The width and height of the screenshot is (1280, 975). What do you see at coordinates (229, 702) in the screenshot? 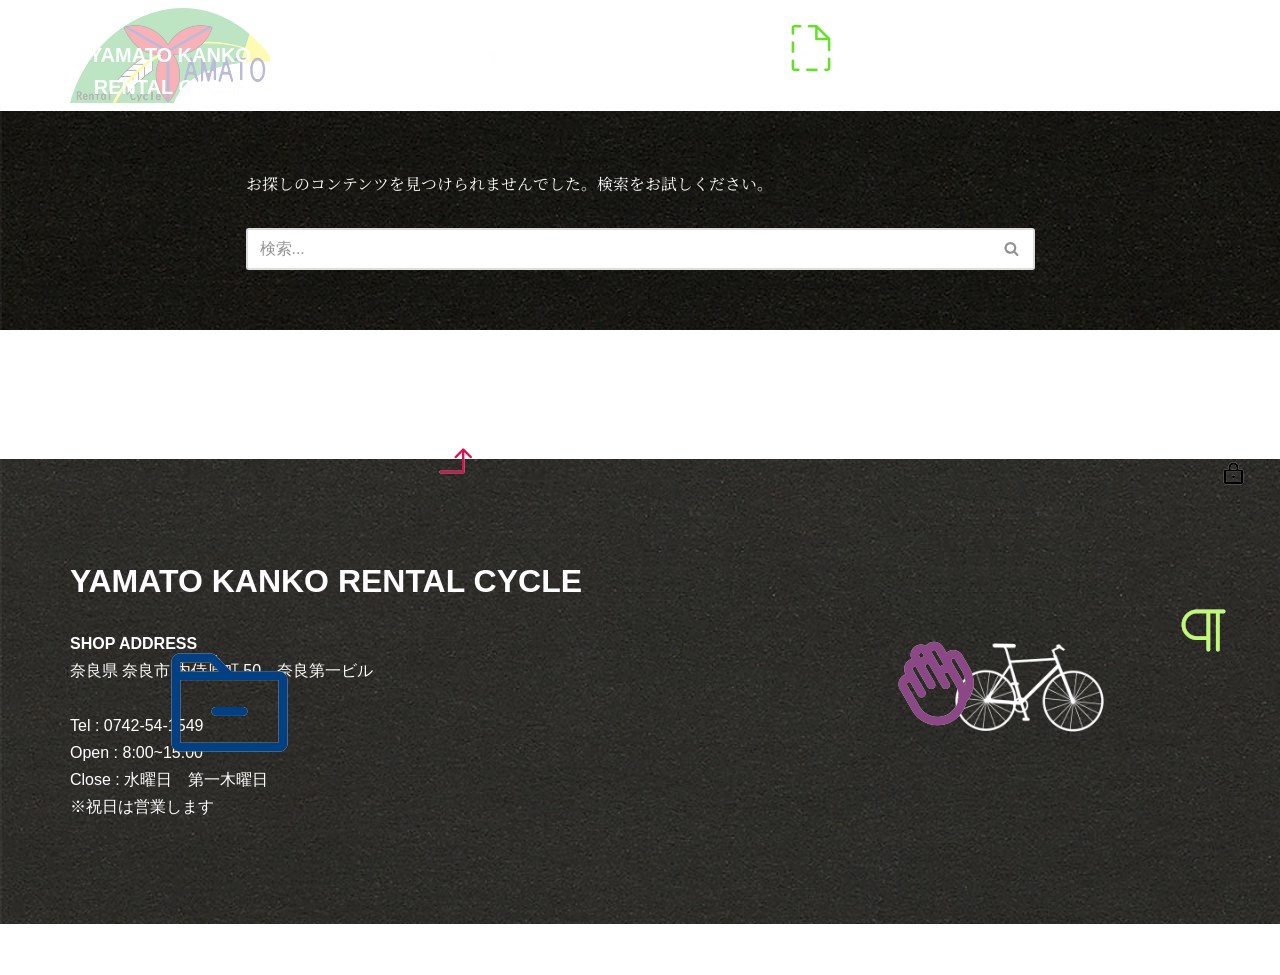
I see `remove a file or item from this folder` at bounding box center [229, 702].